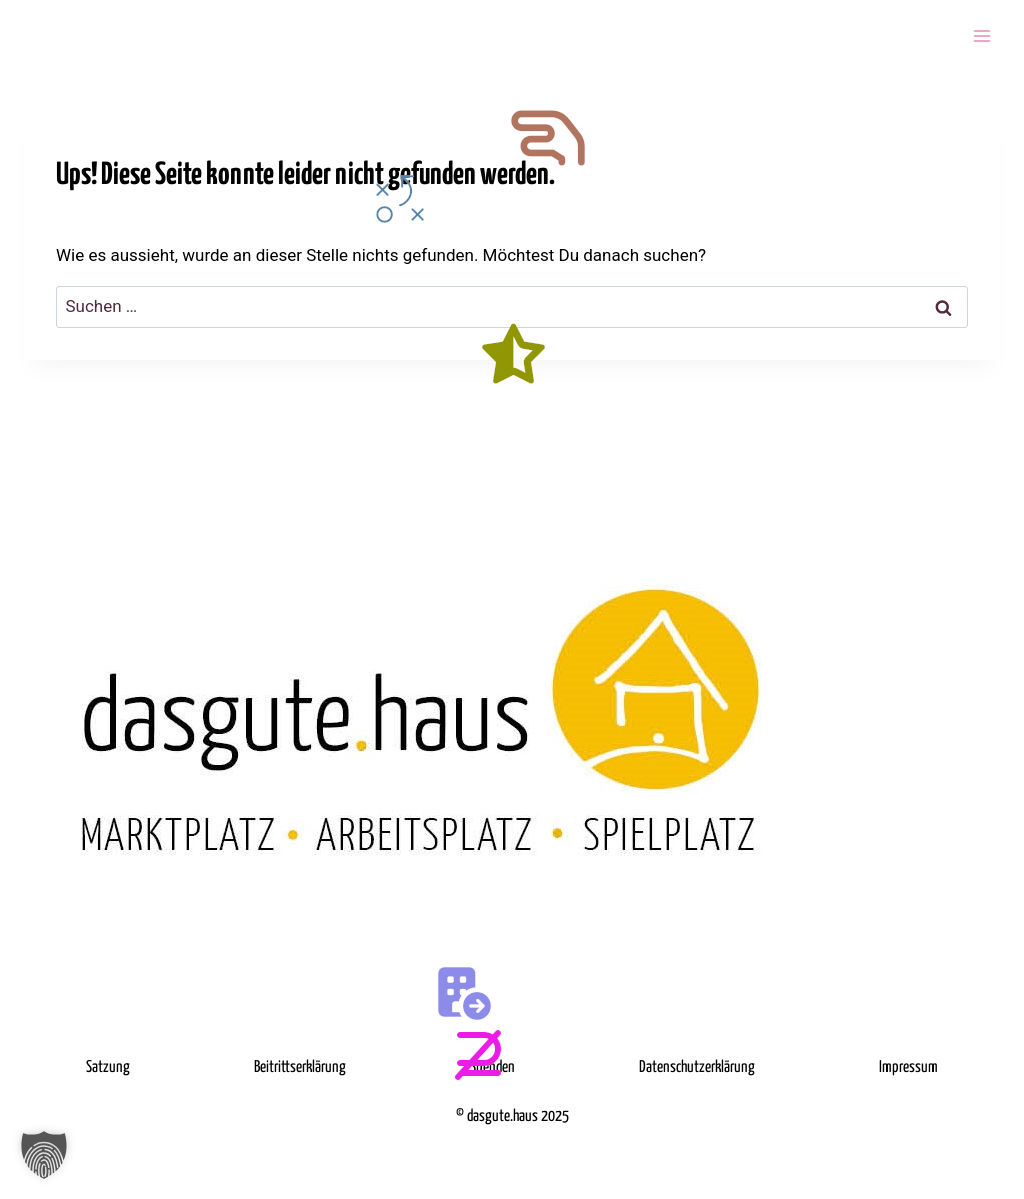  What do you see at coordinates (548, 138) in the screenshot?
I see `lizard gesture in rock-paper-scissors-lizard-spock game` at bounding box center [548, 138].